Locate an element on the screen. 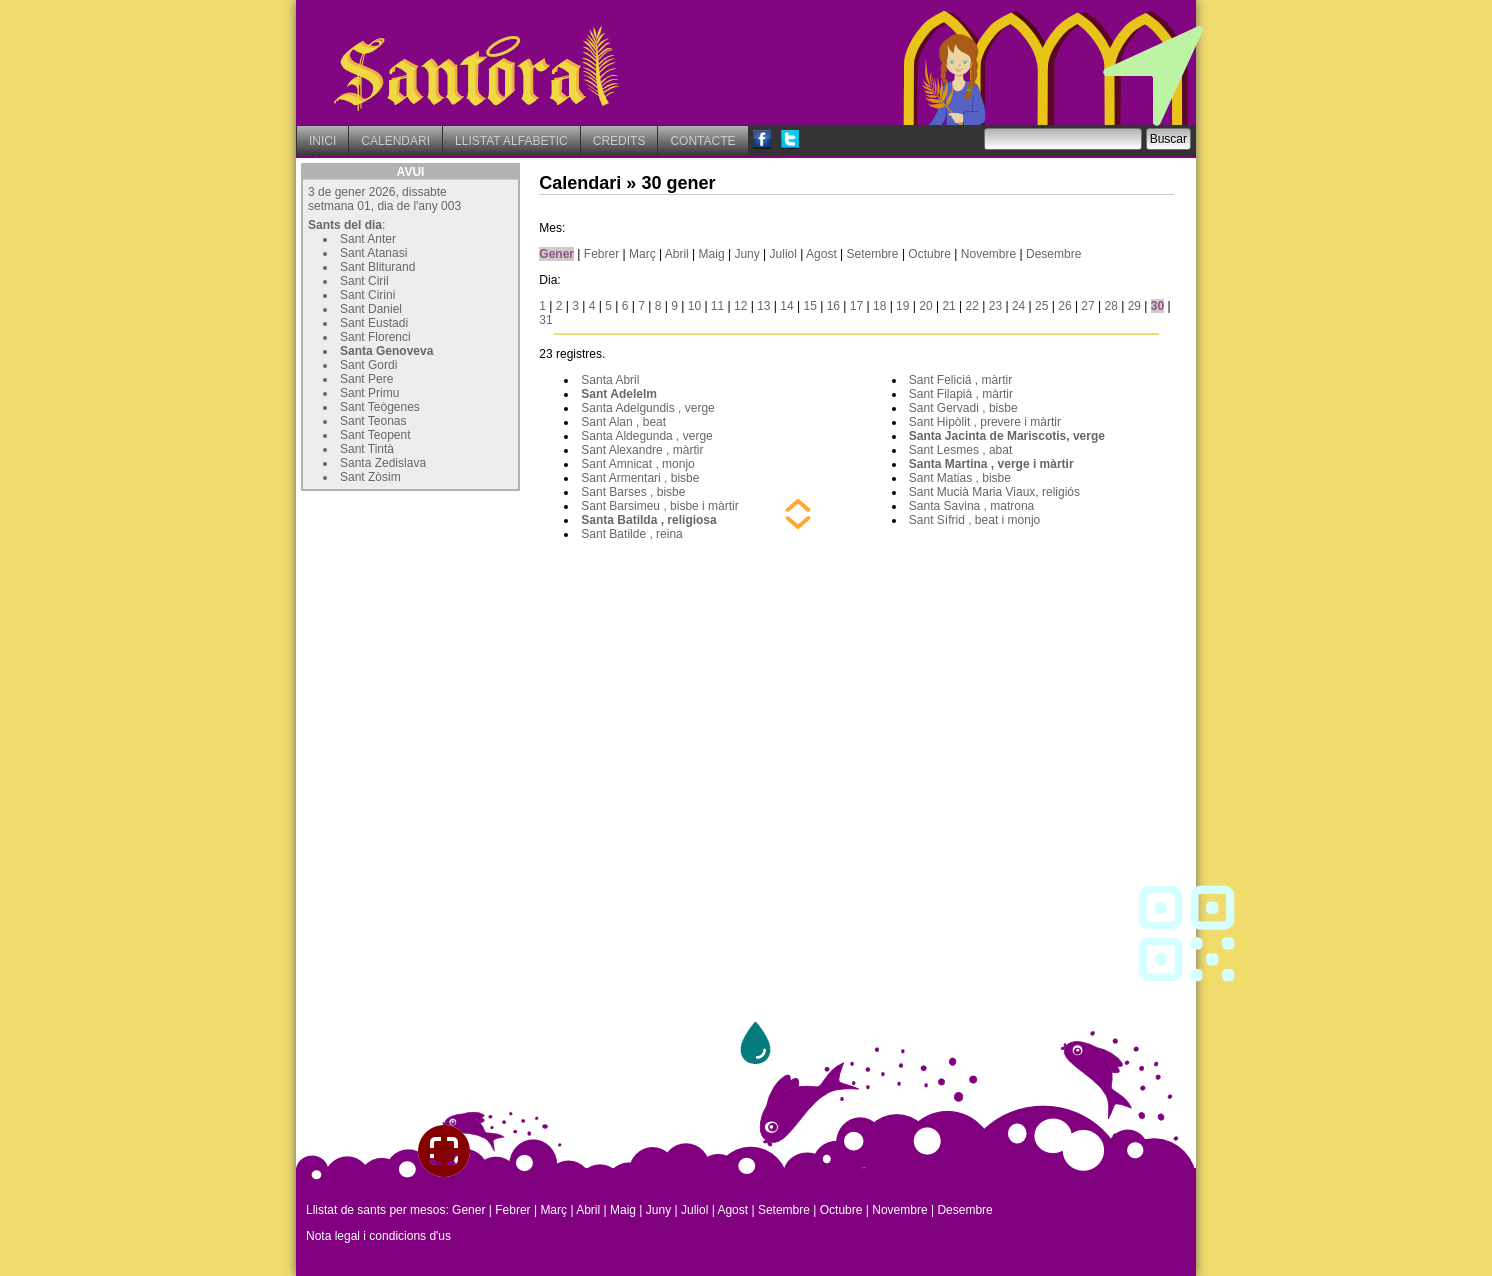 This screenshot has height=1276, width=1492. get directions to current destination is located at coordinates (1153, 76).